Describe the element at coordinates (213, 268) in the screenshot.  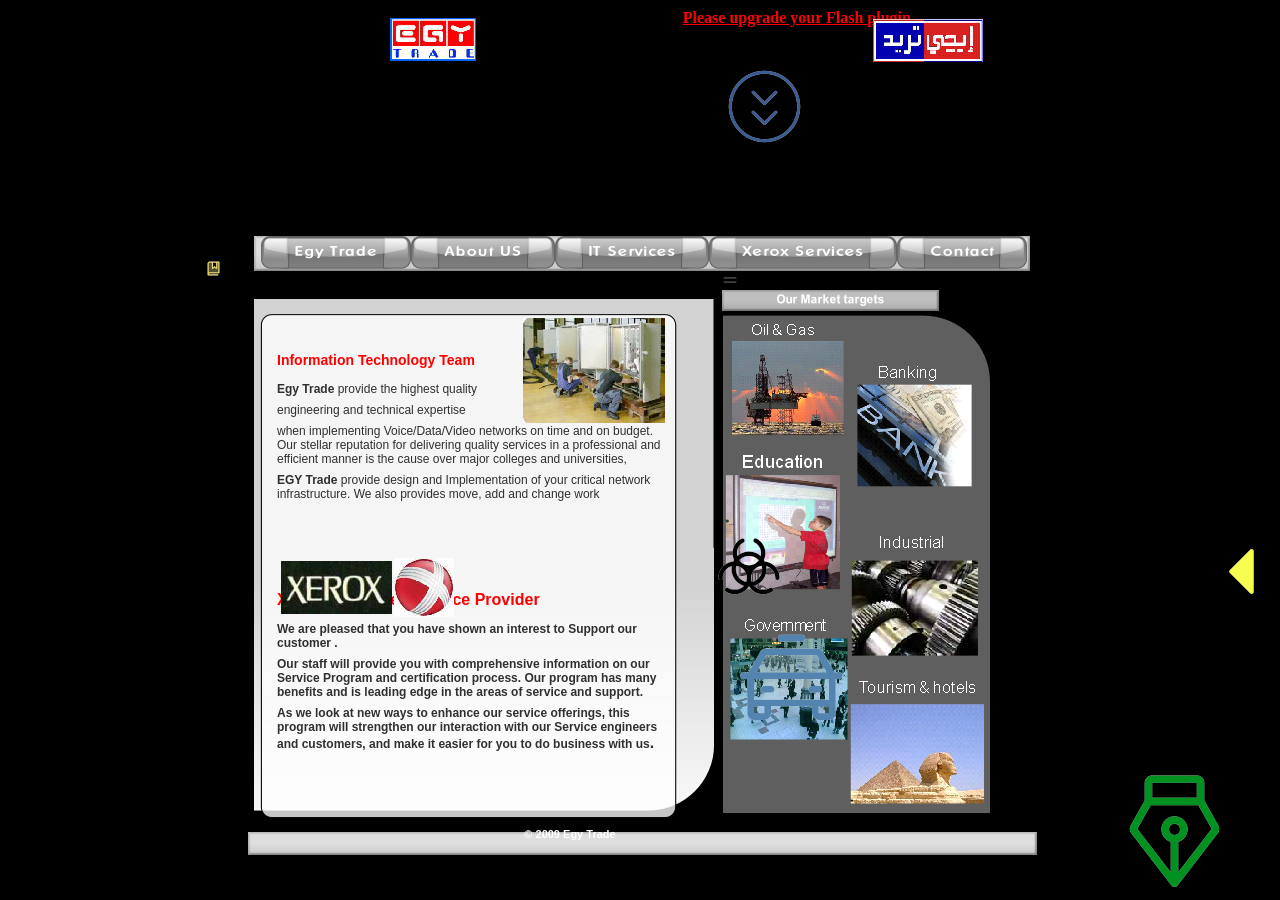
I see `access your bookmarked reading material` at that location.